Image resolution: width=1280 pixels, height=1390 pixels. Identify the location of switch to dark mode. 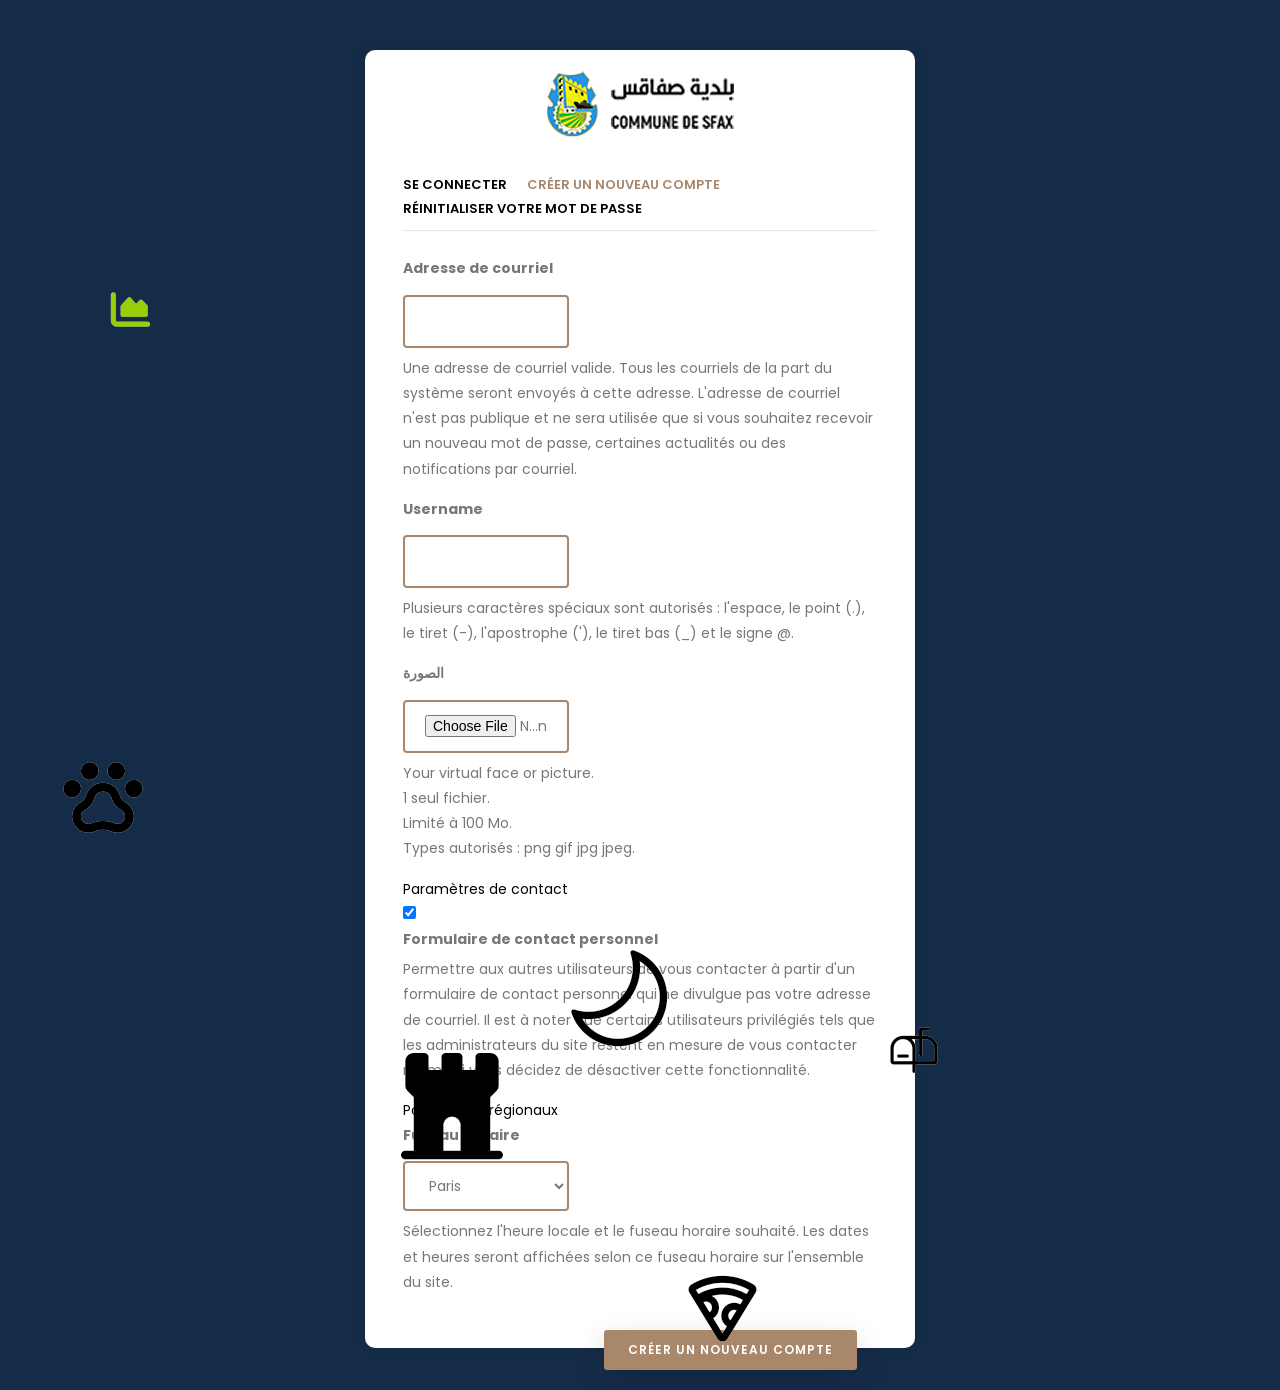
(618, 997).